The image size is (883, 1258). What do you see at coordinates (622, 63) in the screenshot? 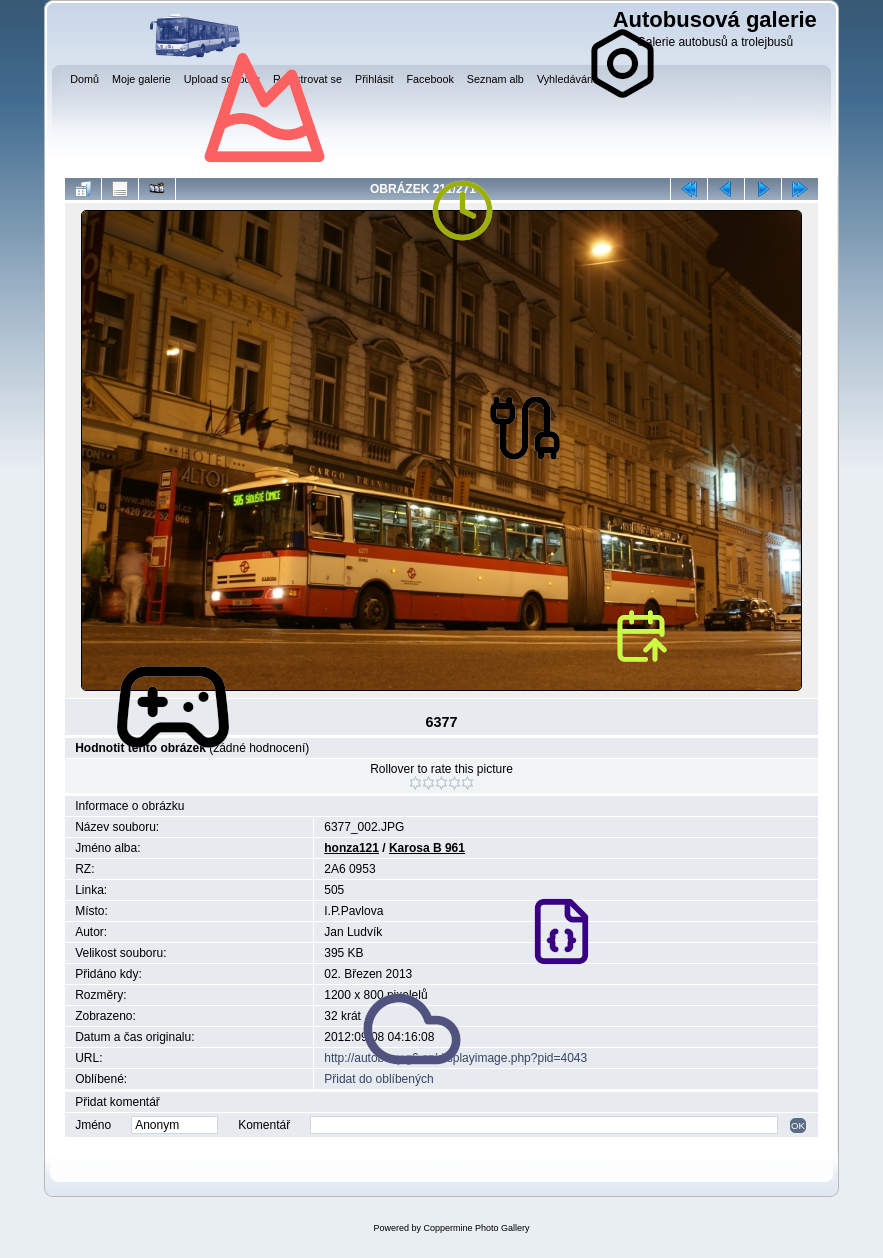
I see `access settings or configuration options` at bounding box center [622, 63].